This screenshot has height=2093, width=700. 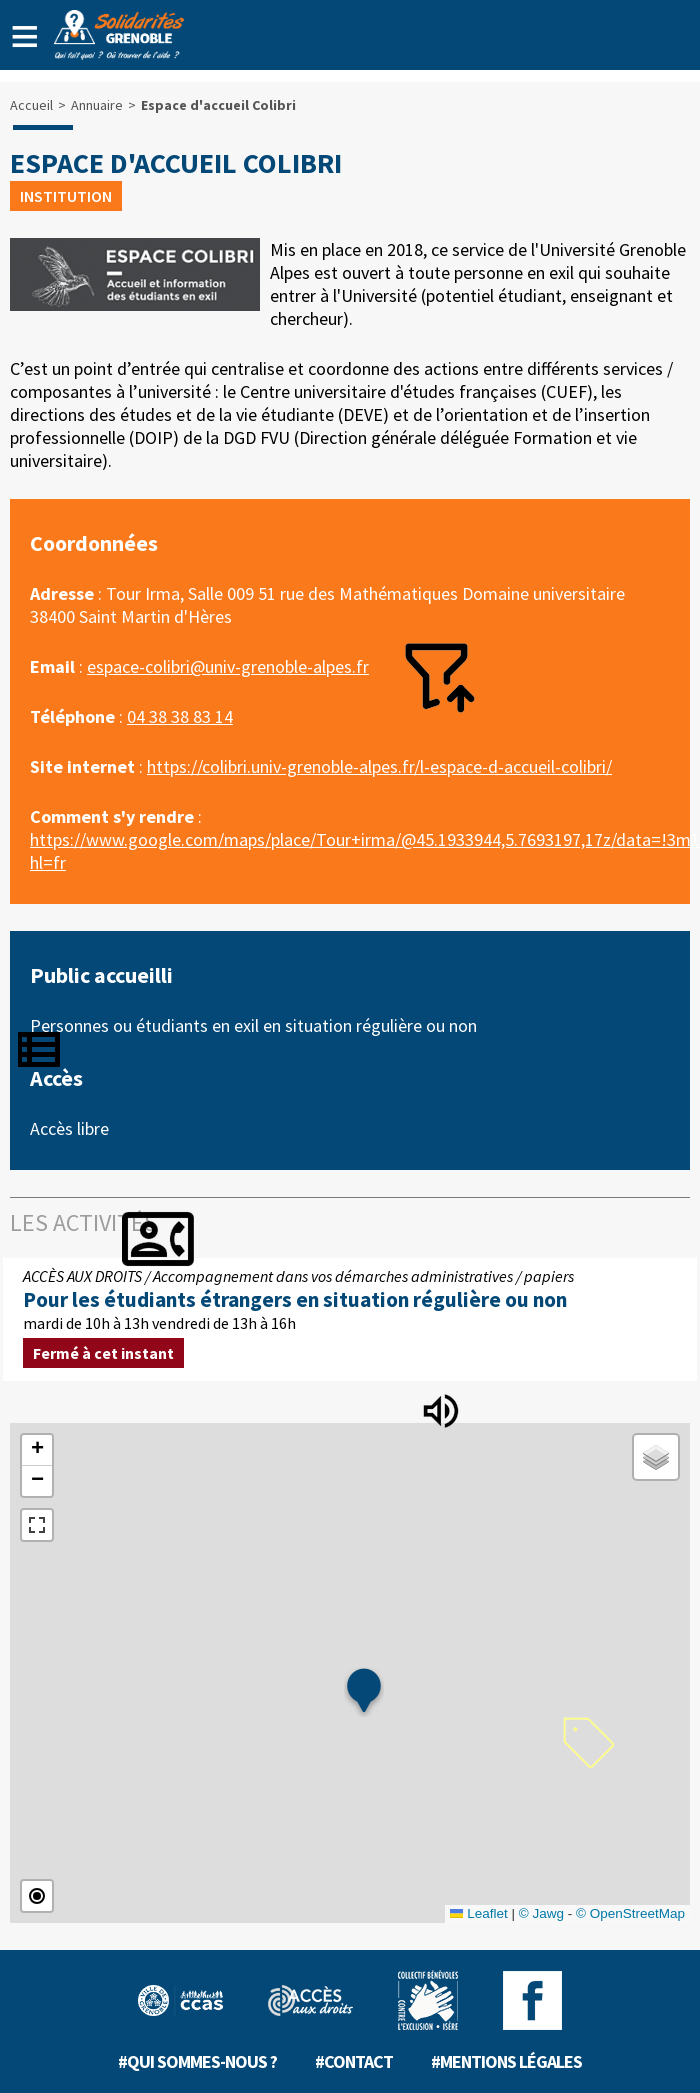 What do you see at coordinates (586, 1740) in the screenshot?
I see `add or manage tags for an item` at bounding box center [586, 1740].